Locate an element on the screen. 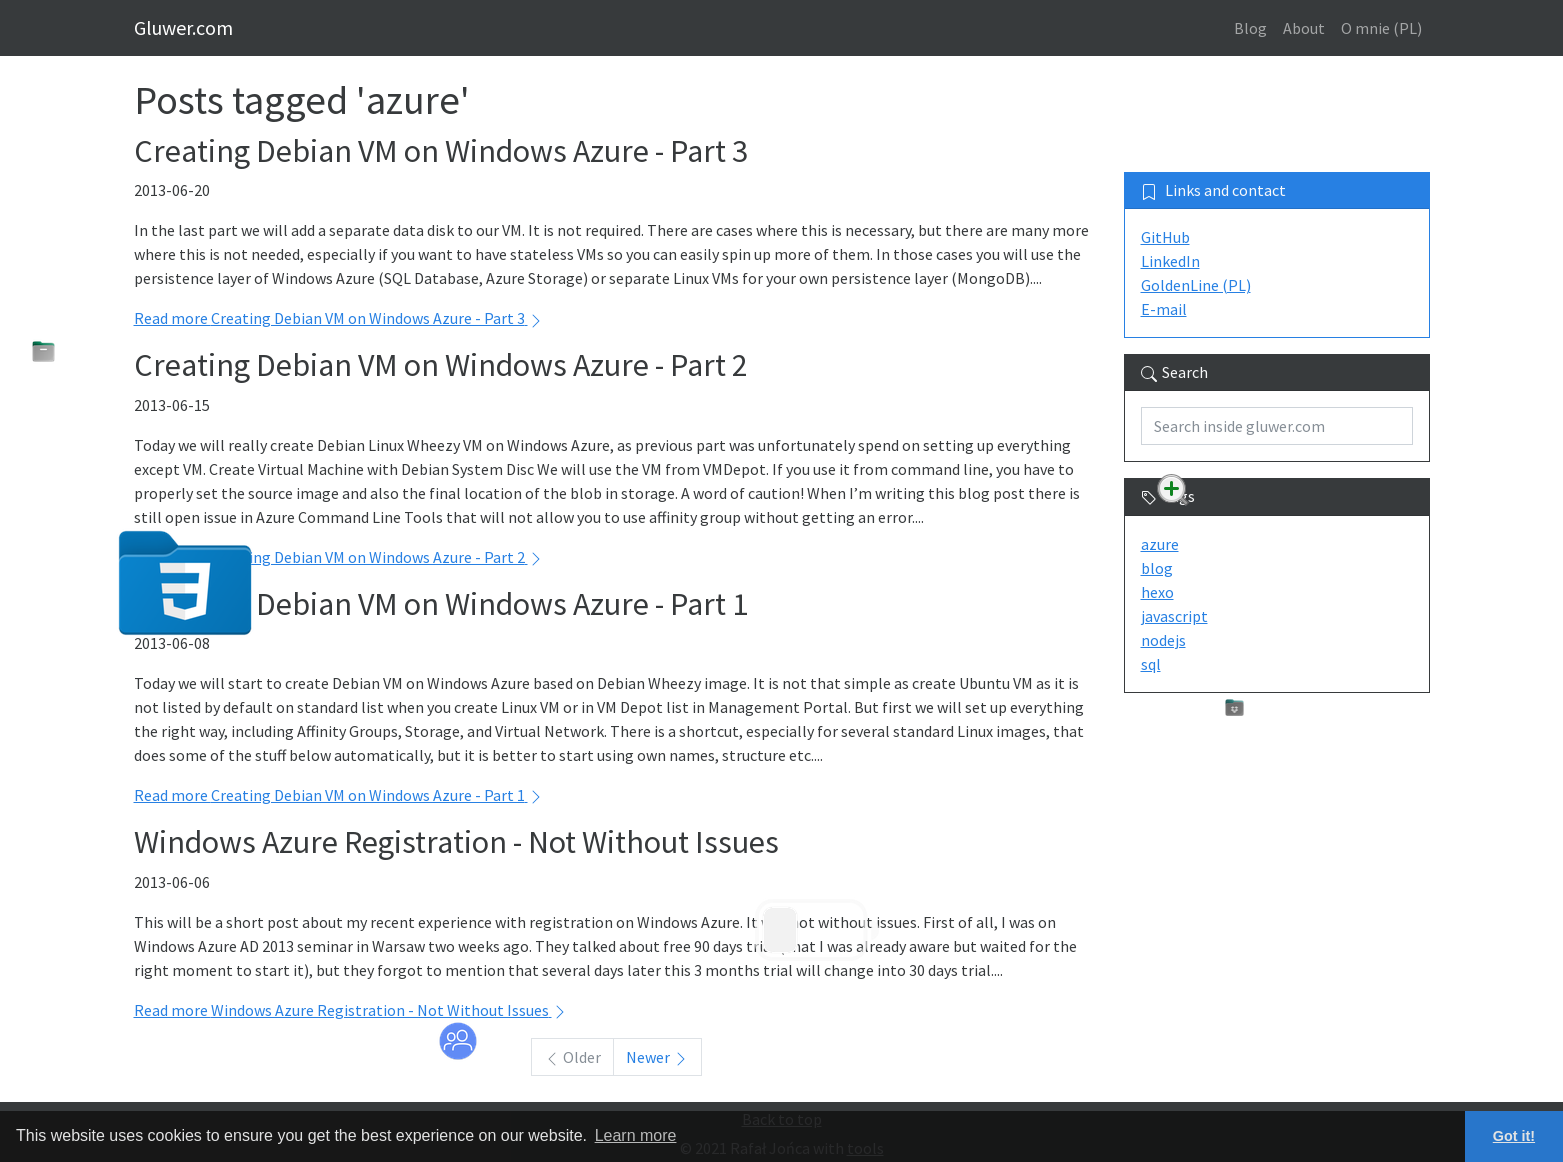  zoom in on the current view is located at coordinates (1173, 490).